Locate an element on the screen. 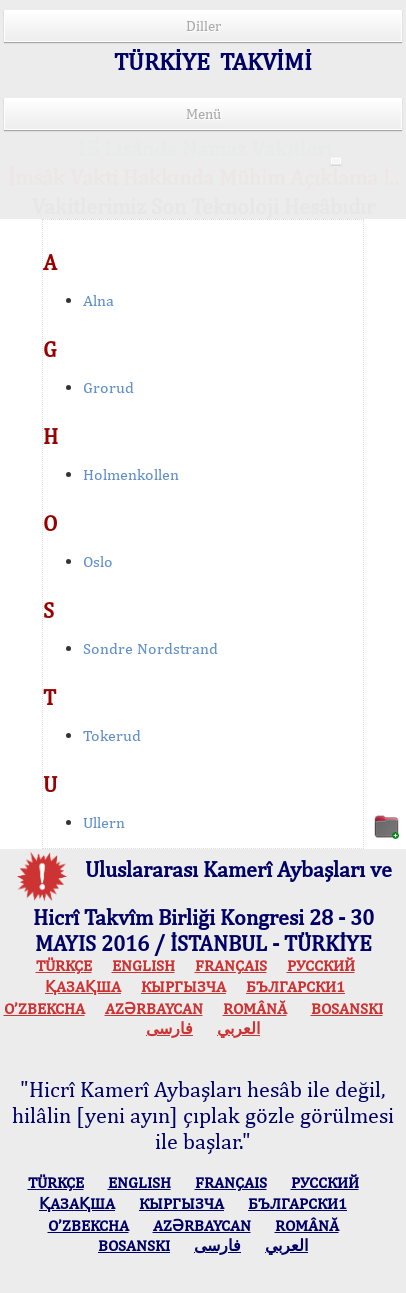  magic trackpad connected via bluetooth is located at coordinates (336, 161).